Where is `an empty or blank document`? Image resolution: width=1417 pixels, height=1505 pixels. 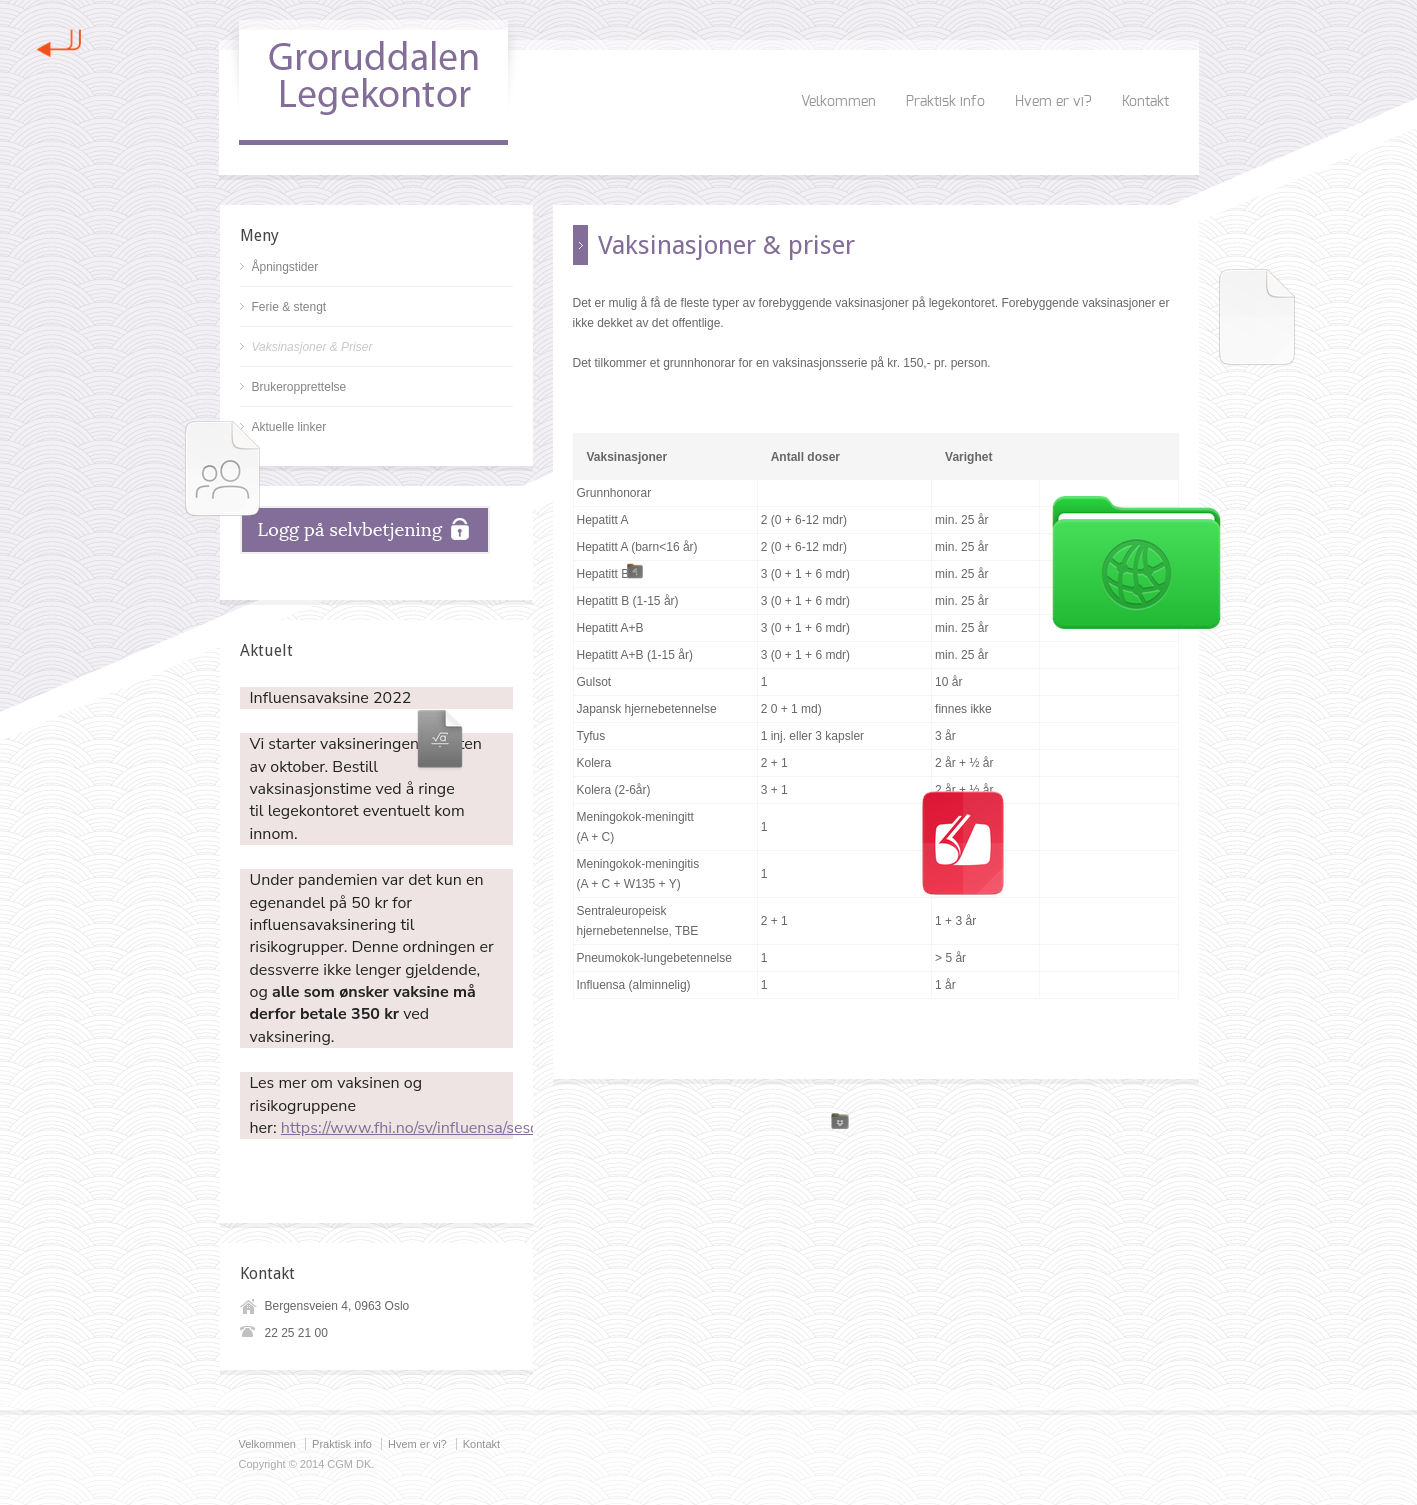
an empty or blank document is located at coordinates (1257, 317).